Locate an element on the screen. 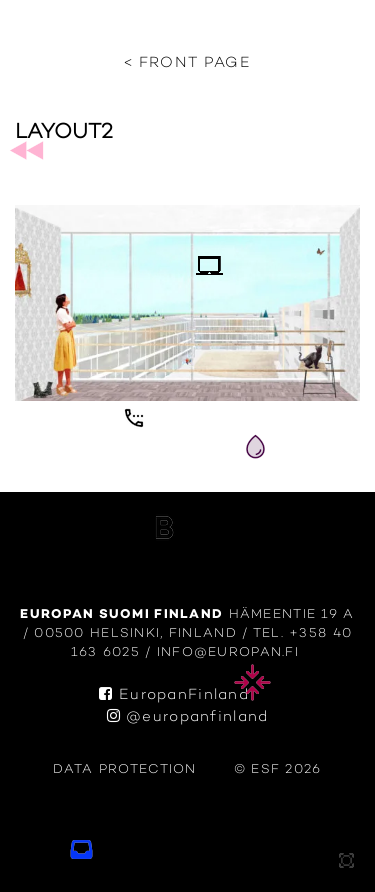 This screenshot has width=375, height=892. view your inbox is located at coordinates (81, 849).